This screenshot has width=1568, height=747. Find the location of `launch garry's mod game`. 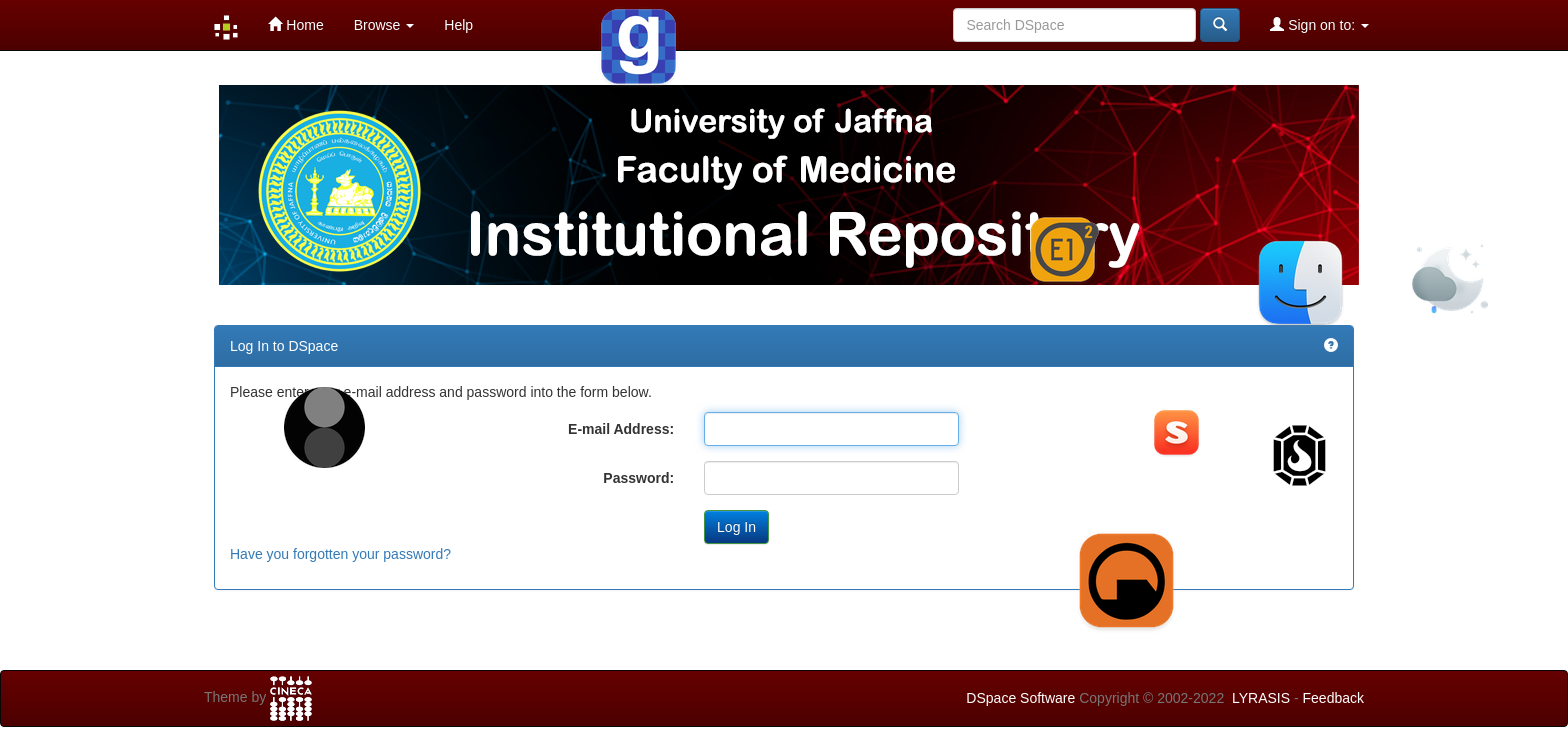

launch garry's mod game is located at coordinates (638, 46).